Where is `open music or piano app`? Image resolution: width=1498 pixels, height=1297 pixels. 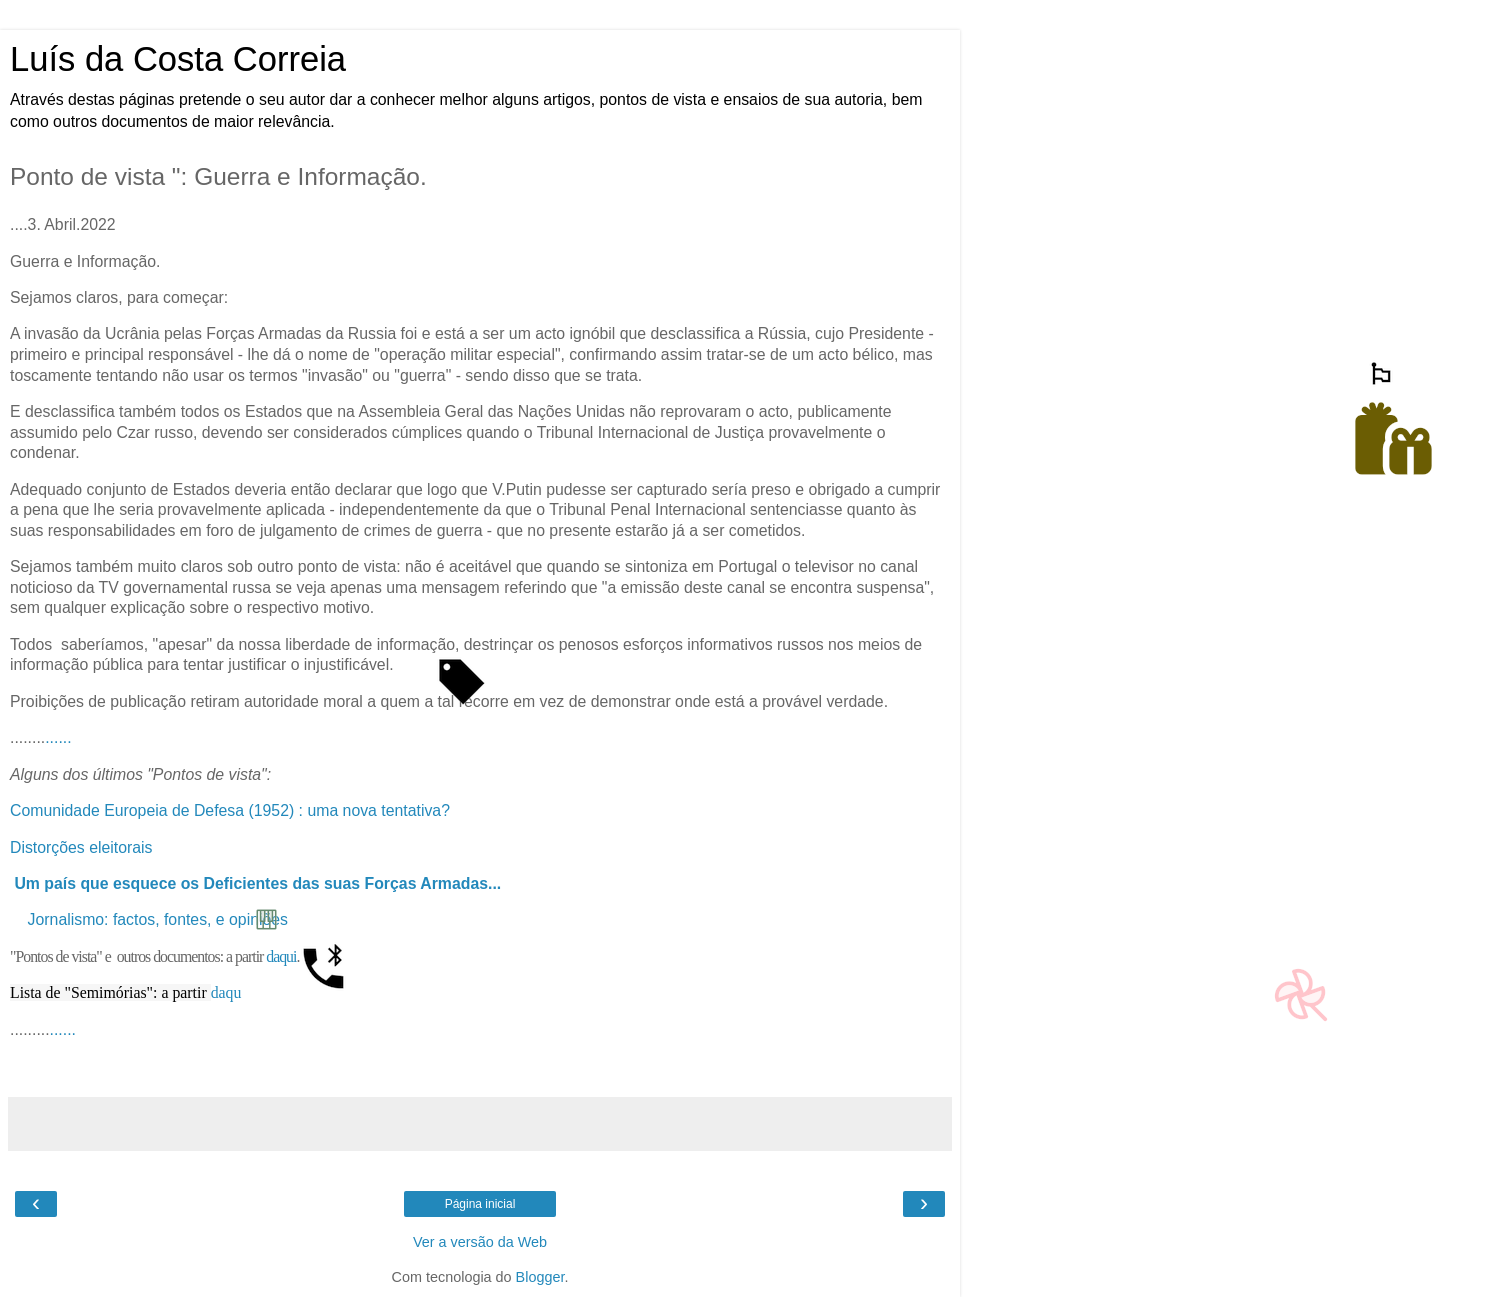
open music or piano app is located at coordinates (266, 919).